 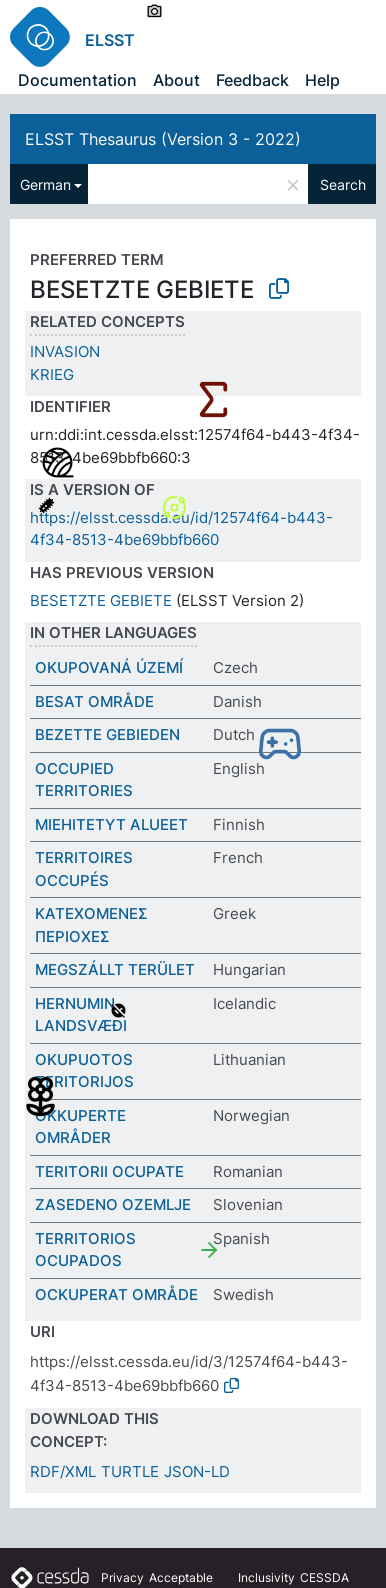 What do you see at coordinates (118, 1010) in the screenshot?
I see `indicates unpublished or draft content` at bounding box center [118, 1010].